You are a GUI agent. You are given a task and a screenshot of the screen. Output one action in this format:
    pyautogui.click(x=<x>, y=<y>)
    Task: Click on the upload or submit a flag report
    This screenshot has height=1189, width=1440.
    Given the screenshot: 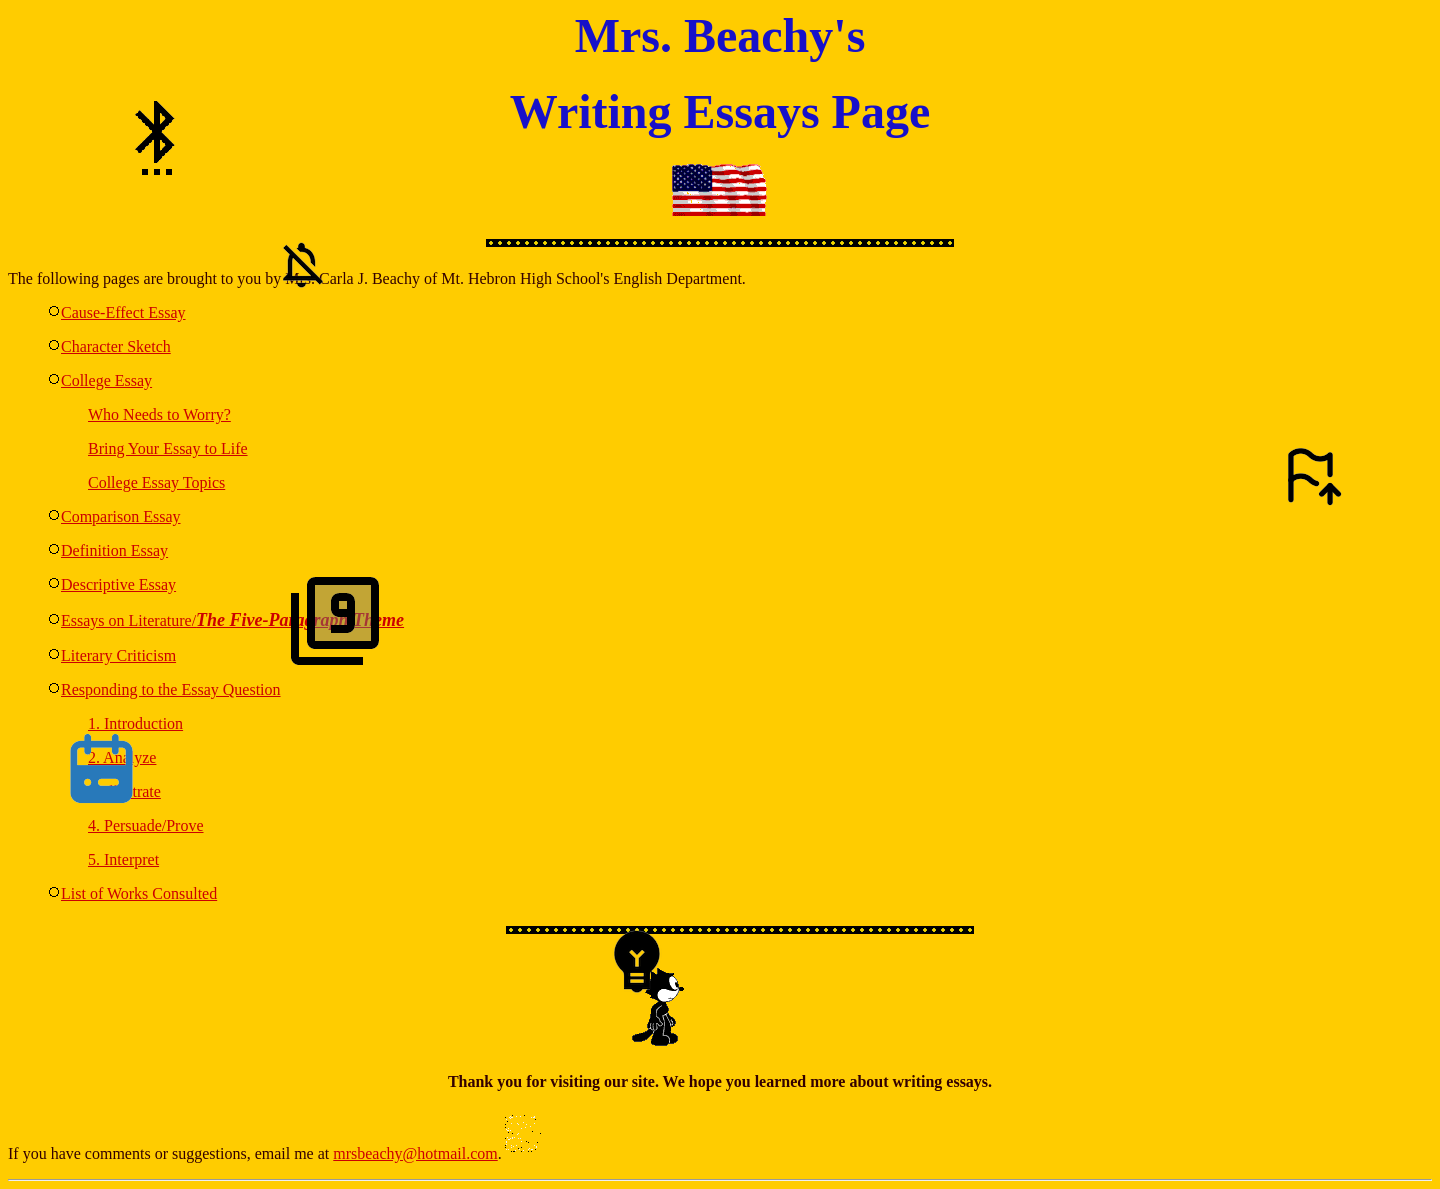 What is the action you would take?
    pyautogui.click(x=1310, y=474)
    